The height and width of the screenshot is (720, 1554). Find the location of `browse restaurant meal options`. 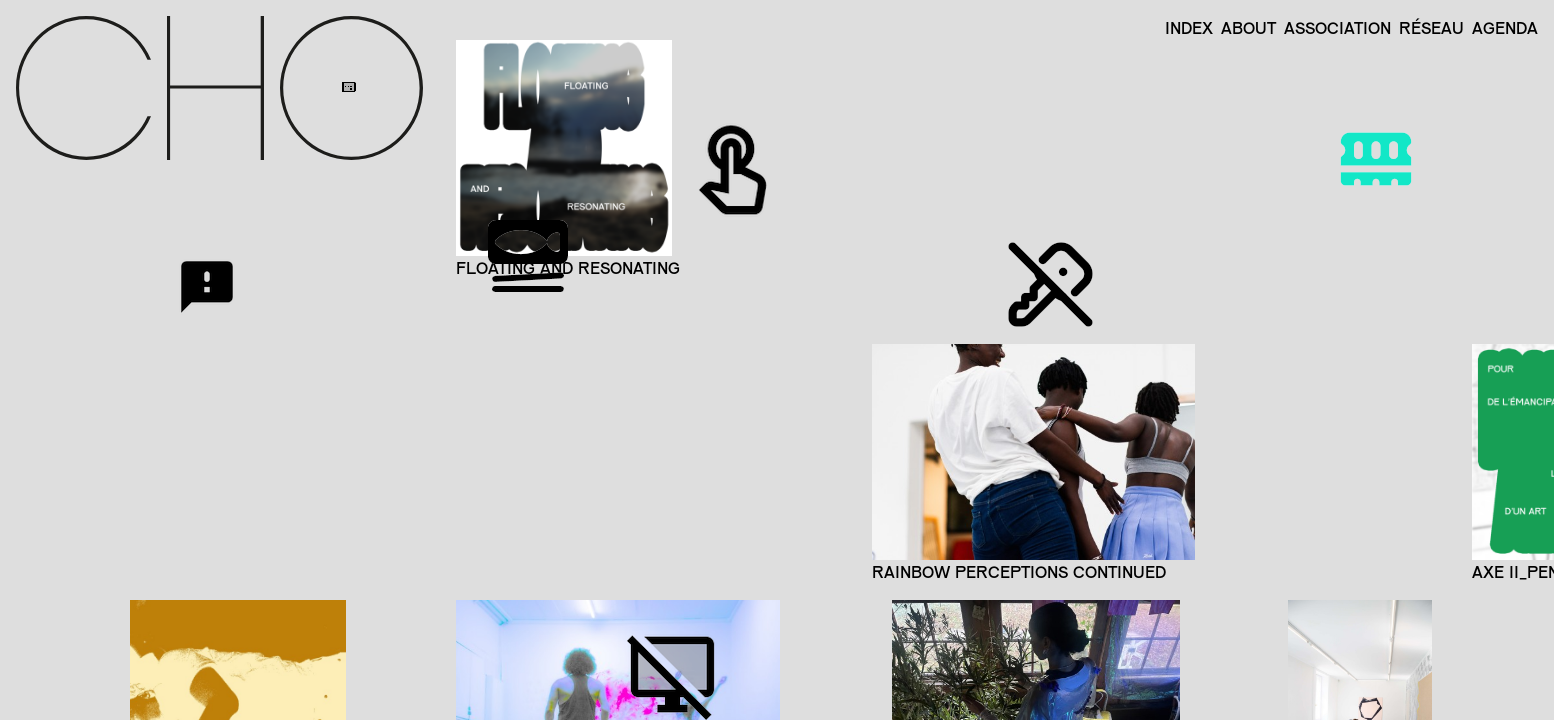

browse restaurant meal options is located at coordinates (528, 256).